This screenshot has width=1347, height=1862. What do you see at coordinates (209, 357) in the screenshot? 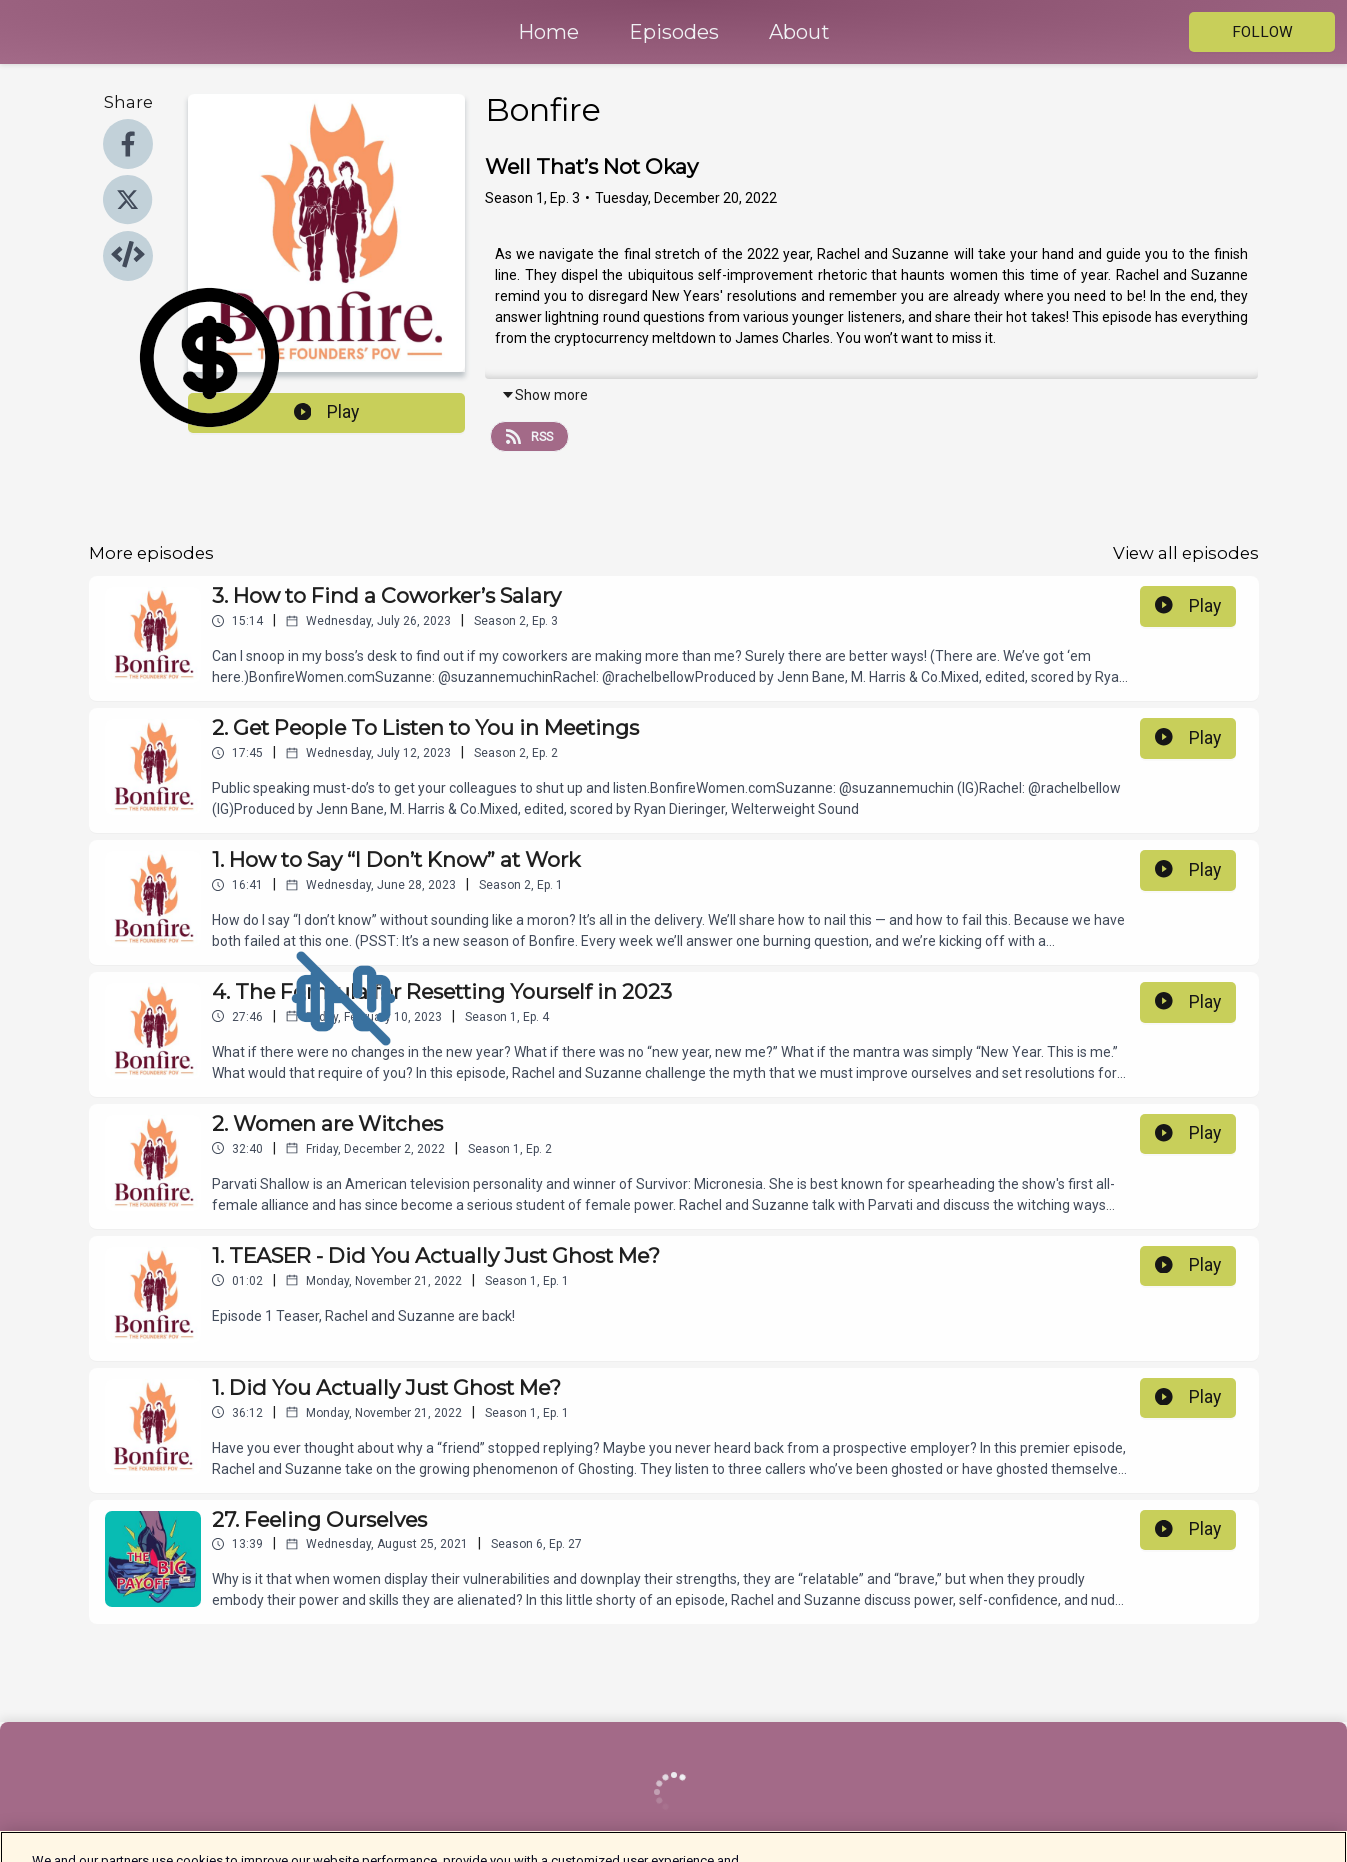
I see `view your account balance` at bounding box center [209, 357].